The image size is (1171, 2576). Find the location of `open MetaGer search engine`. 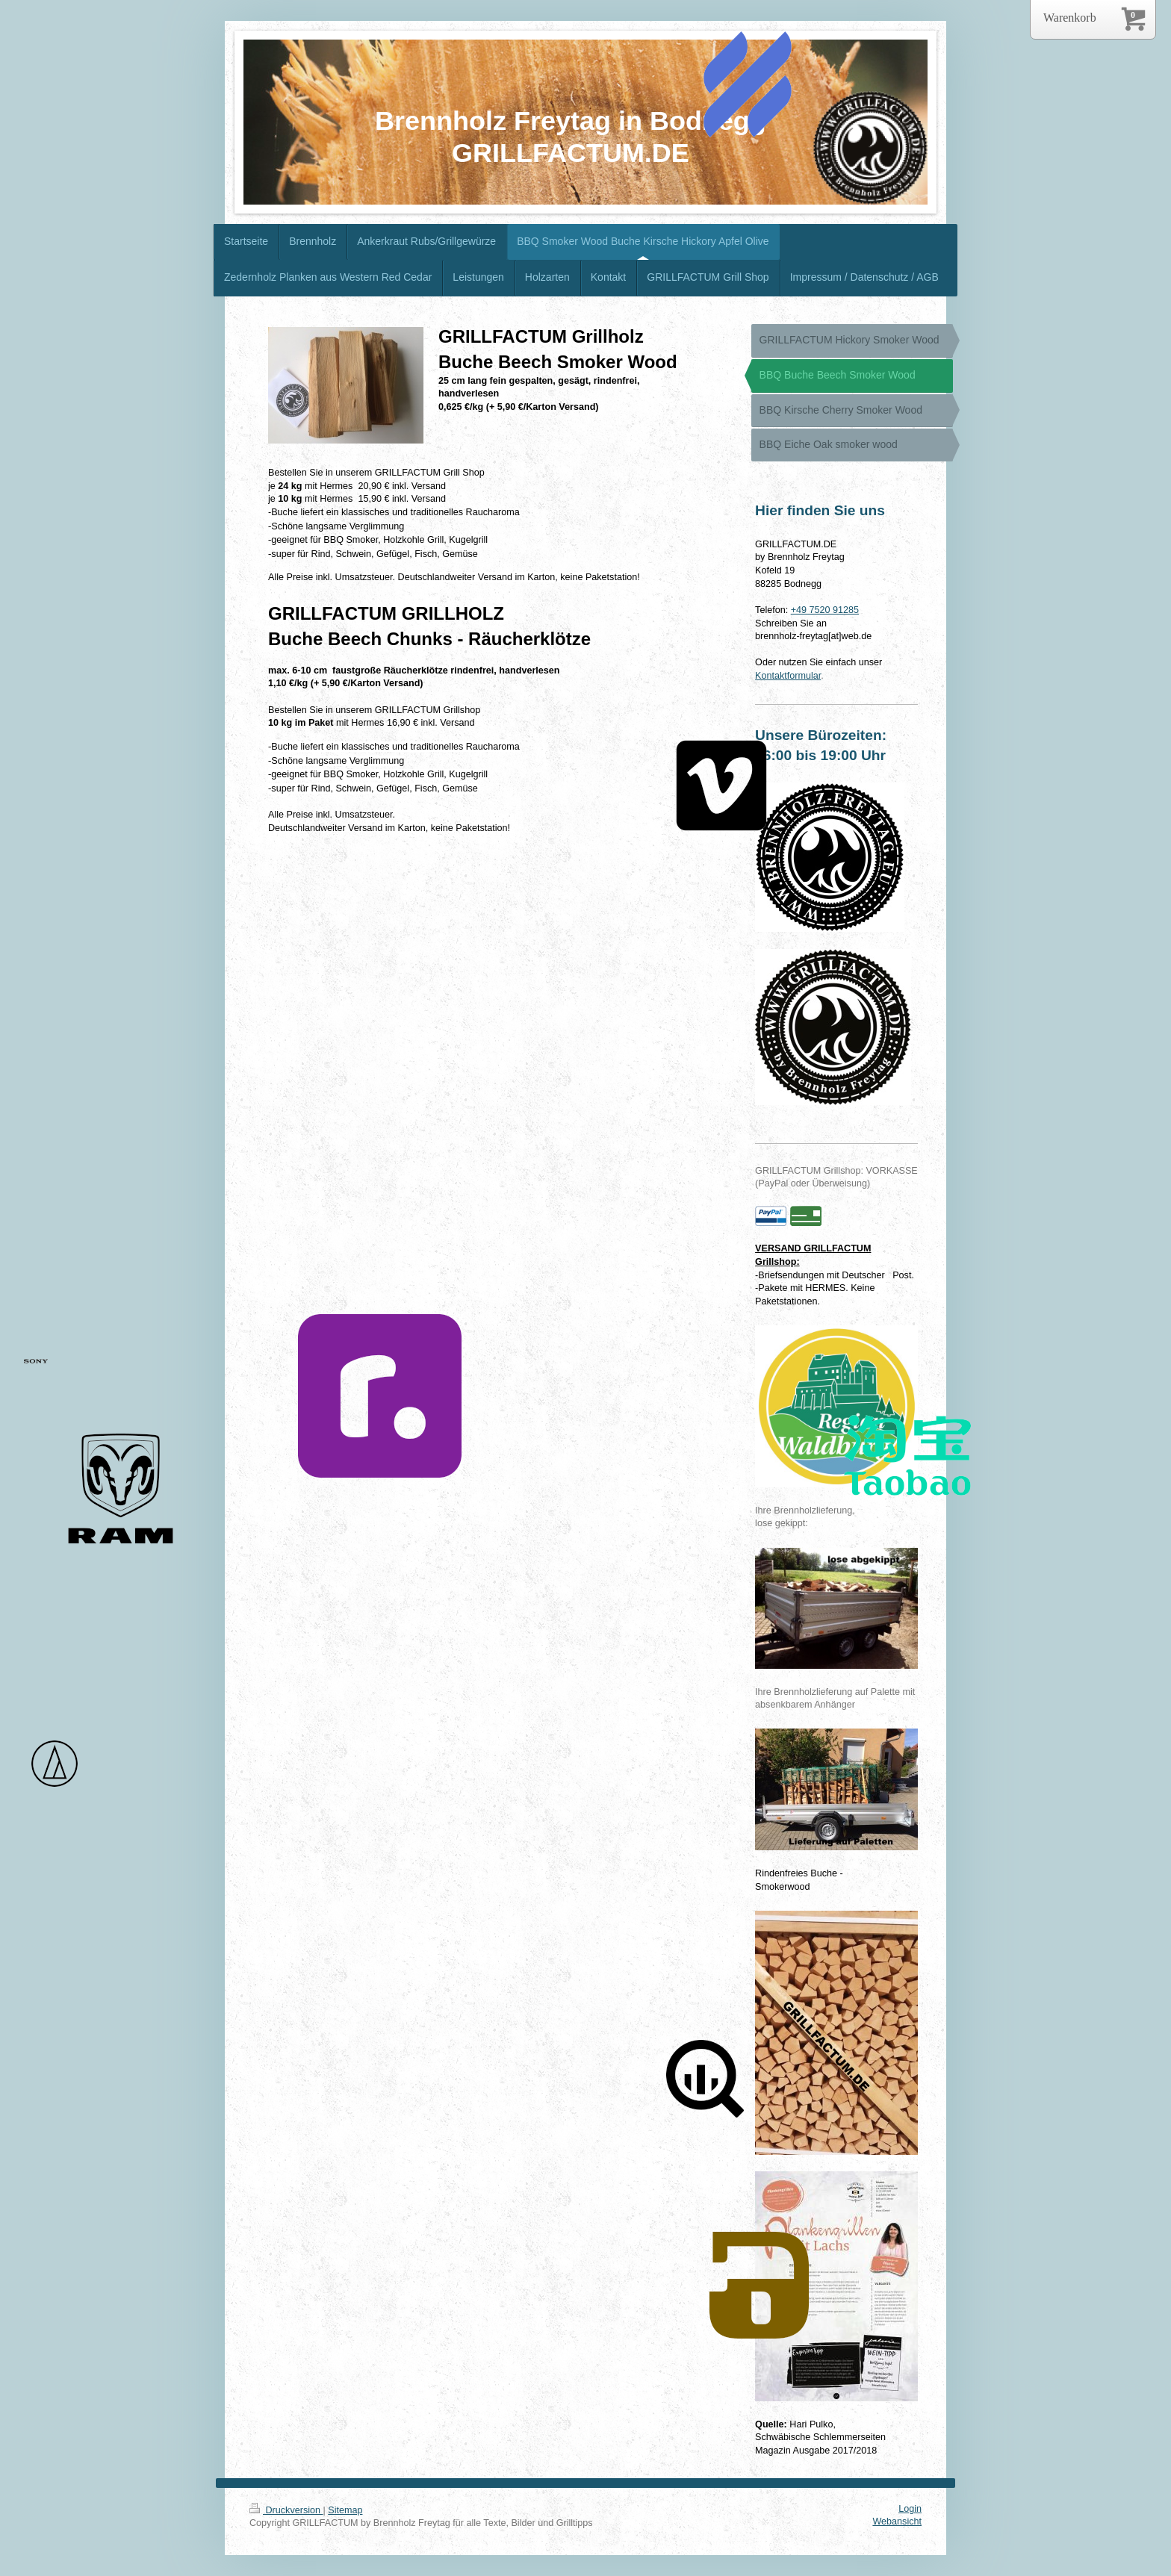

open MetaGer search engine is located at coordinates (759, 2285).